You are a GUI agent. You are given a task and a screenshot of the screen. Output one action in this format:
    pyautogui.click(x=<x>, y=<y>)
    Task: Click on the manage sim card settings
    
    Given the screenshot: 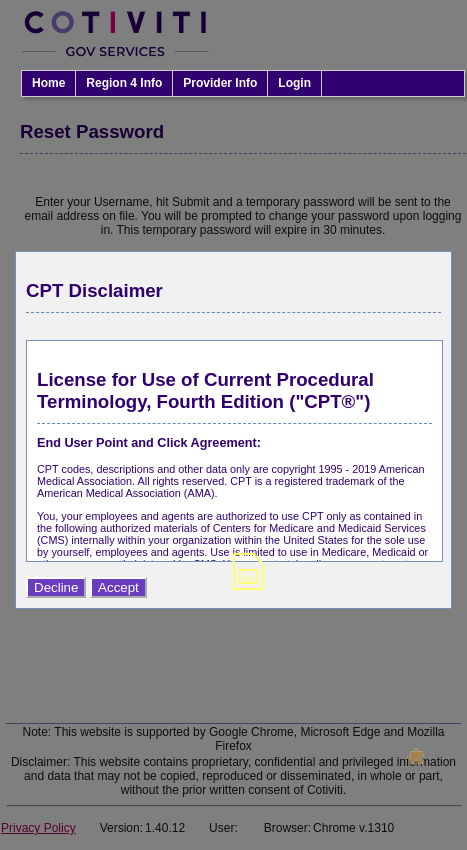 What is the action you would take?
    pyautogui.click(x=248, y=571)
    